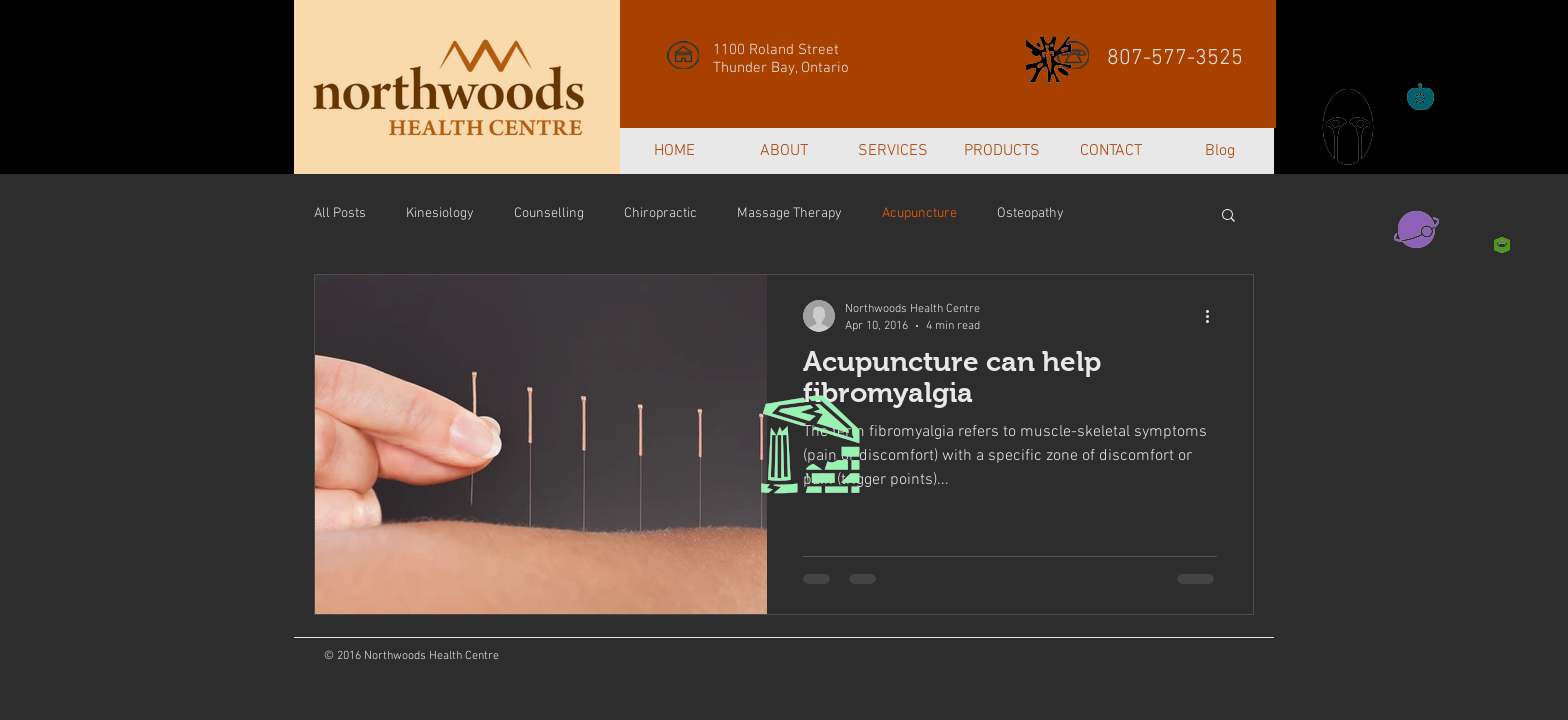 The height and width of the screenshot is (720, 1568). What do you see at coordinates (1420, 96) in the screenshot?
I see `view apple seed count or farming resources` at bounding box center [1420, 96].